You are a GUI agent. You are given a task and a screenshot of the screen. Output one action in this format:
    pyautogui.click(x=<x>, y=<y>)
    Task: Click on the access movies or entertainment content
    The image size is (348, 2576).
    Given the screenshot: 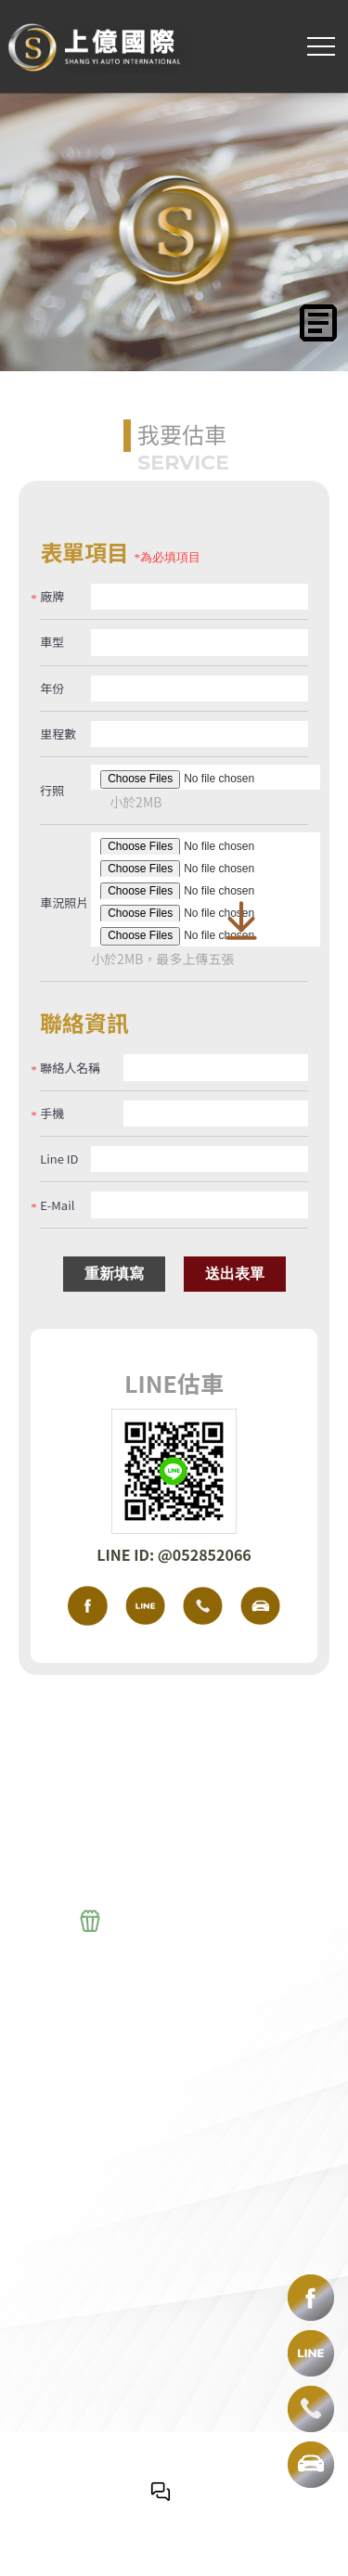 What is the action you would take?
    pyautogui.click(x=90, y=1921)
    